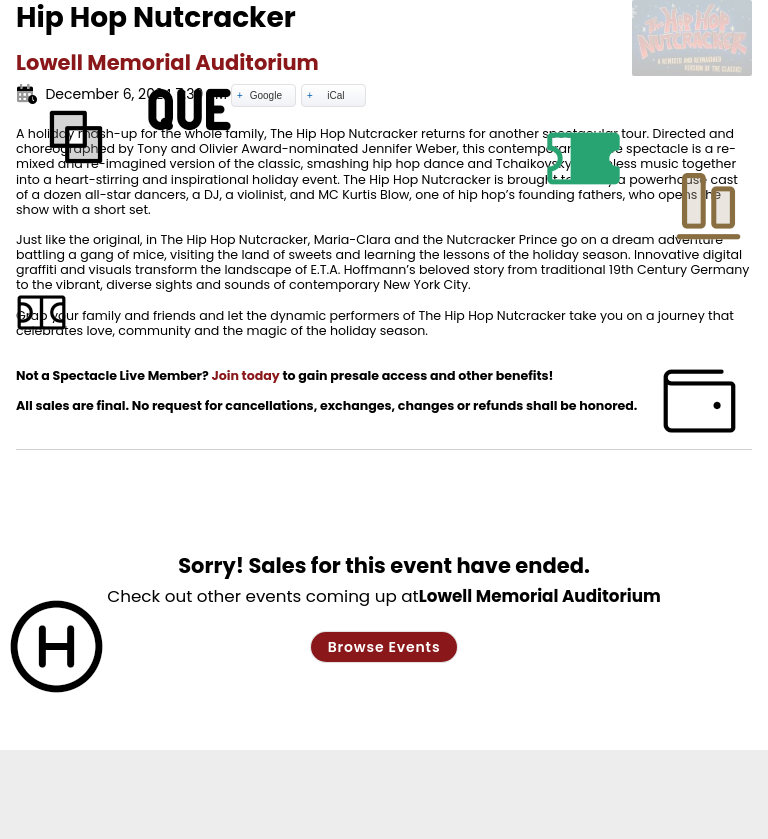 This screenshot has height=839, width=768. Describe the element at coordinates (41, 312) in the screenshot. I see `view basketball court locations` at that location.